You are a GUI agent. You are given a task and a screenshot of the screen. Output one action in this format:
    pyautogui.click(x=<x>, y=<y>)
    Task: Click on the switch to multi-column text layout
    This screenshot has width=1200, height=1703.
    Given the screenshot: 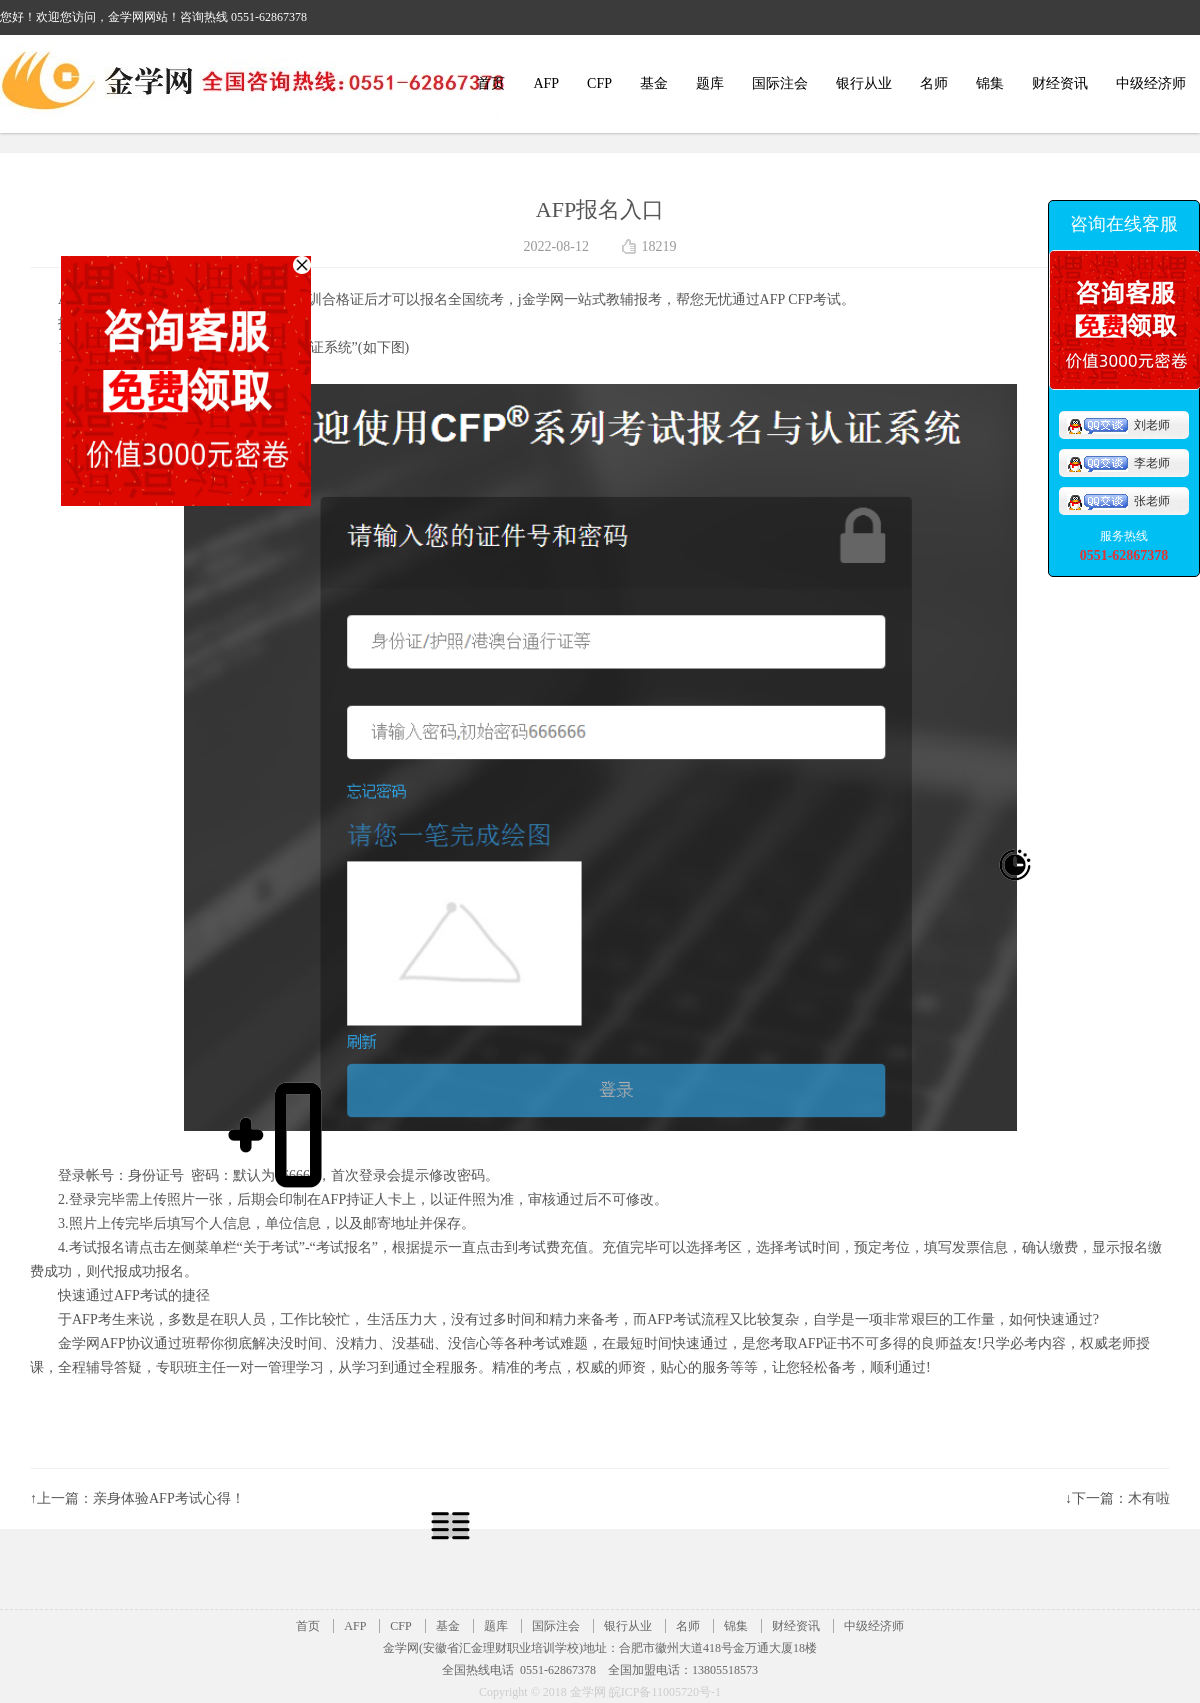 What is the action you would take?
    pyautogui.click(x=450, y=1526)
    